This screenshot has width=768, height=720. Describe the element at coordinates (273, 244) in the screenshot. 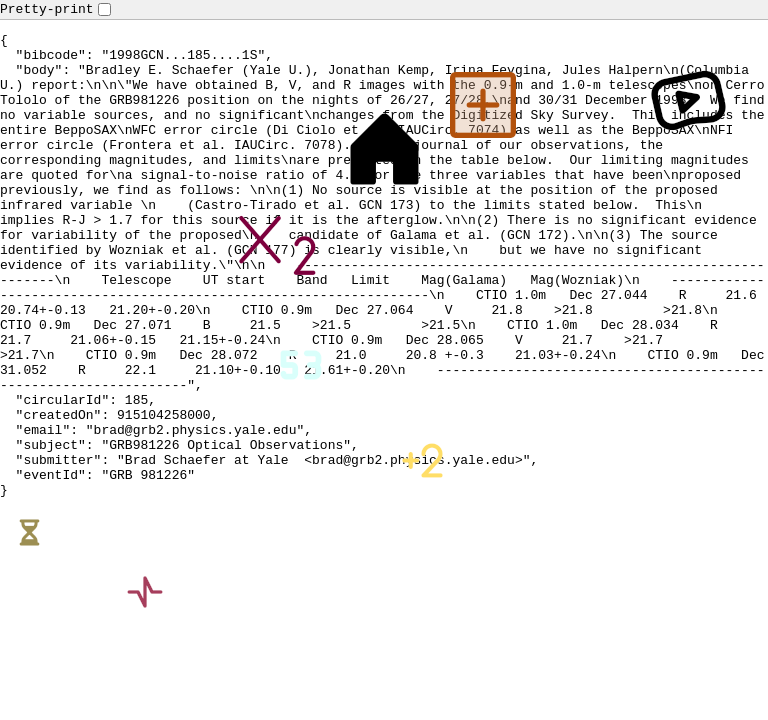

I see `format text as subscript` at that location.